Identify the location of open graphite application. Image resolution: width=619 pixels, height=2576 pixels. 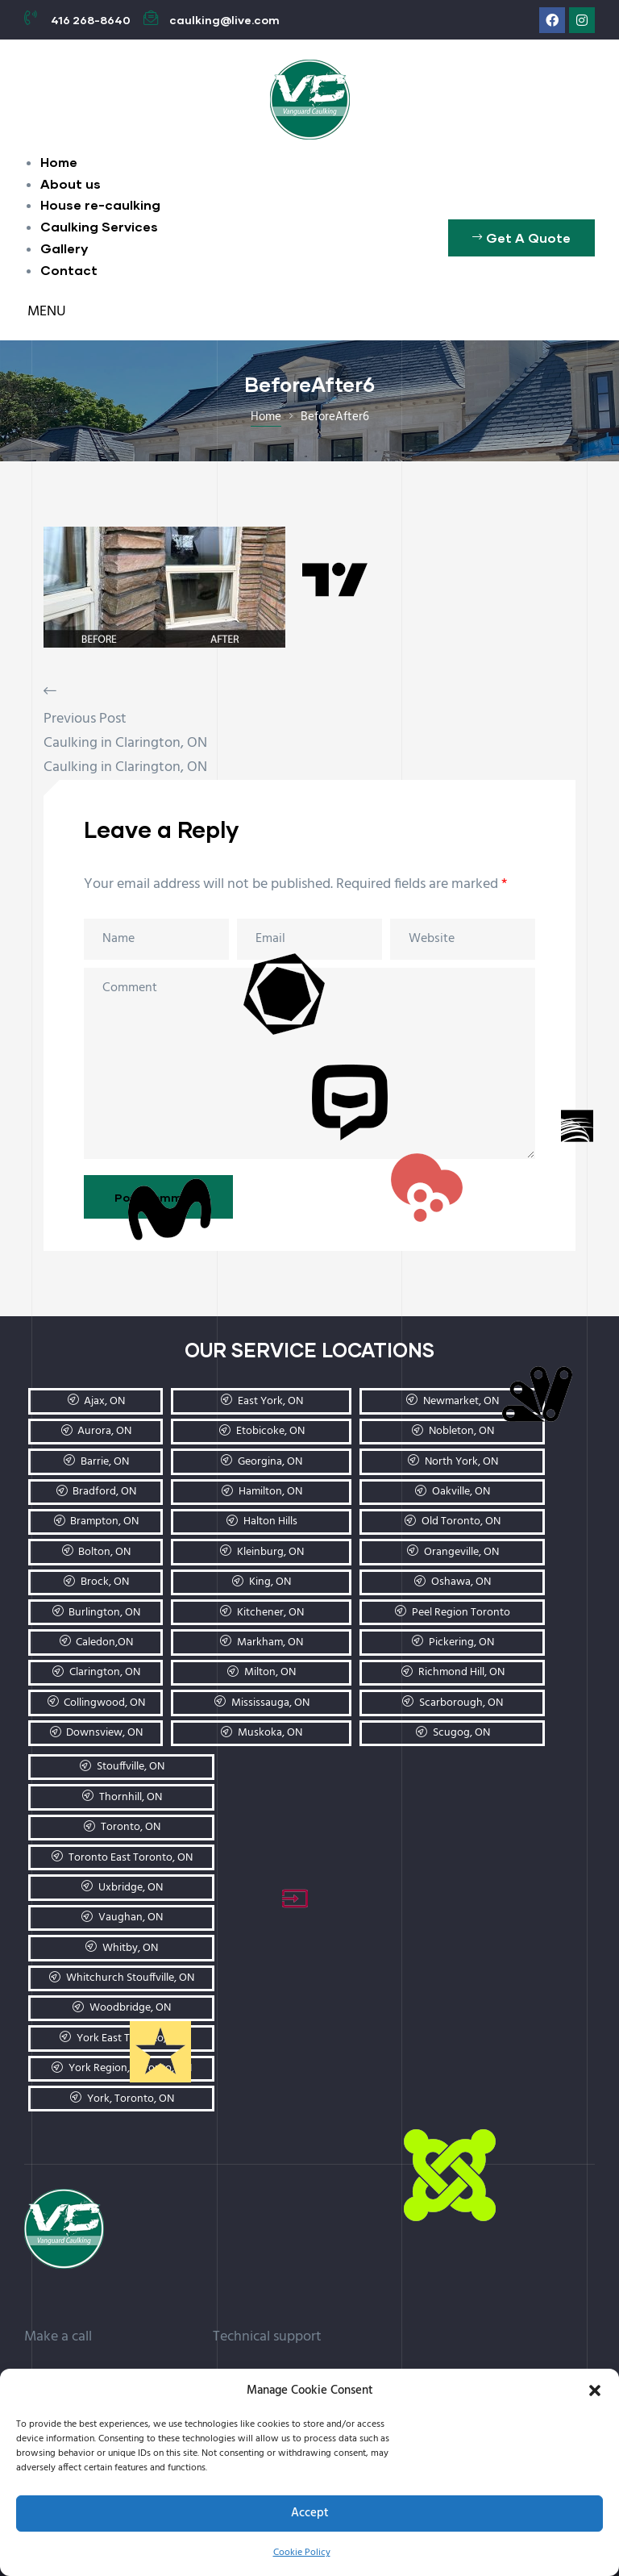
(284, 994).